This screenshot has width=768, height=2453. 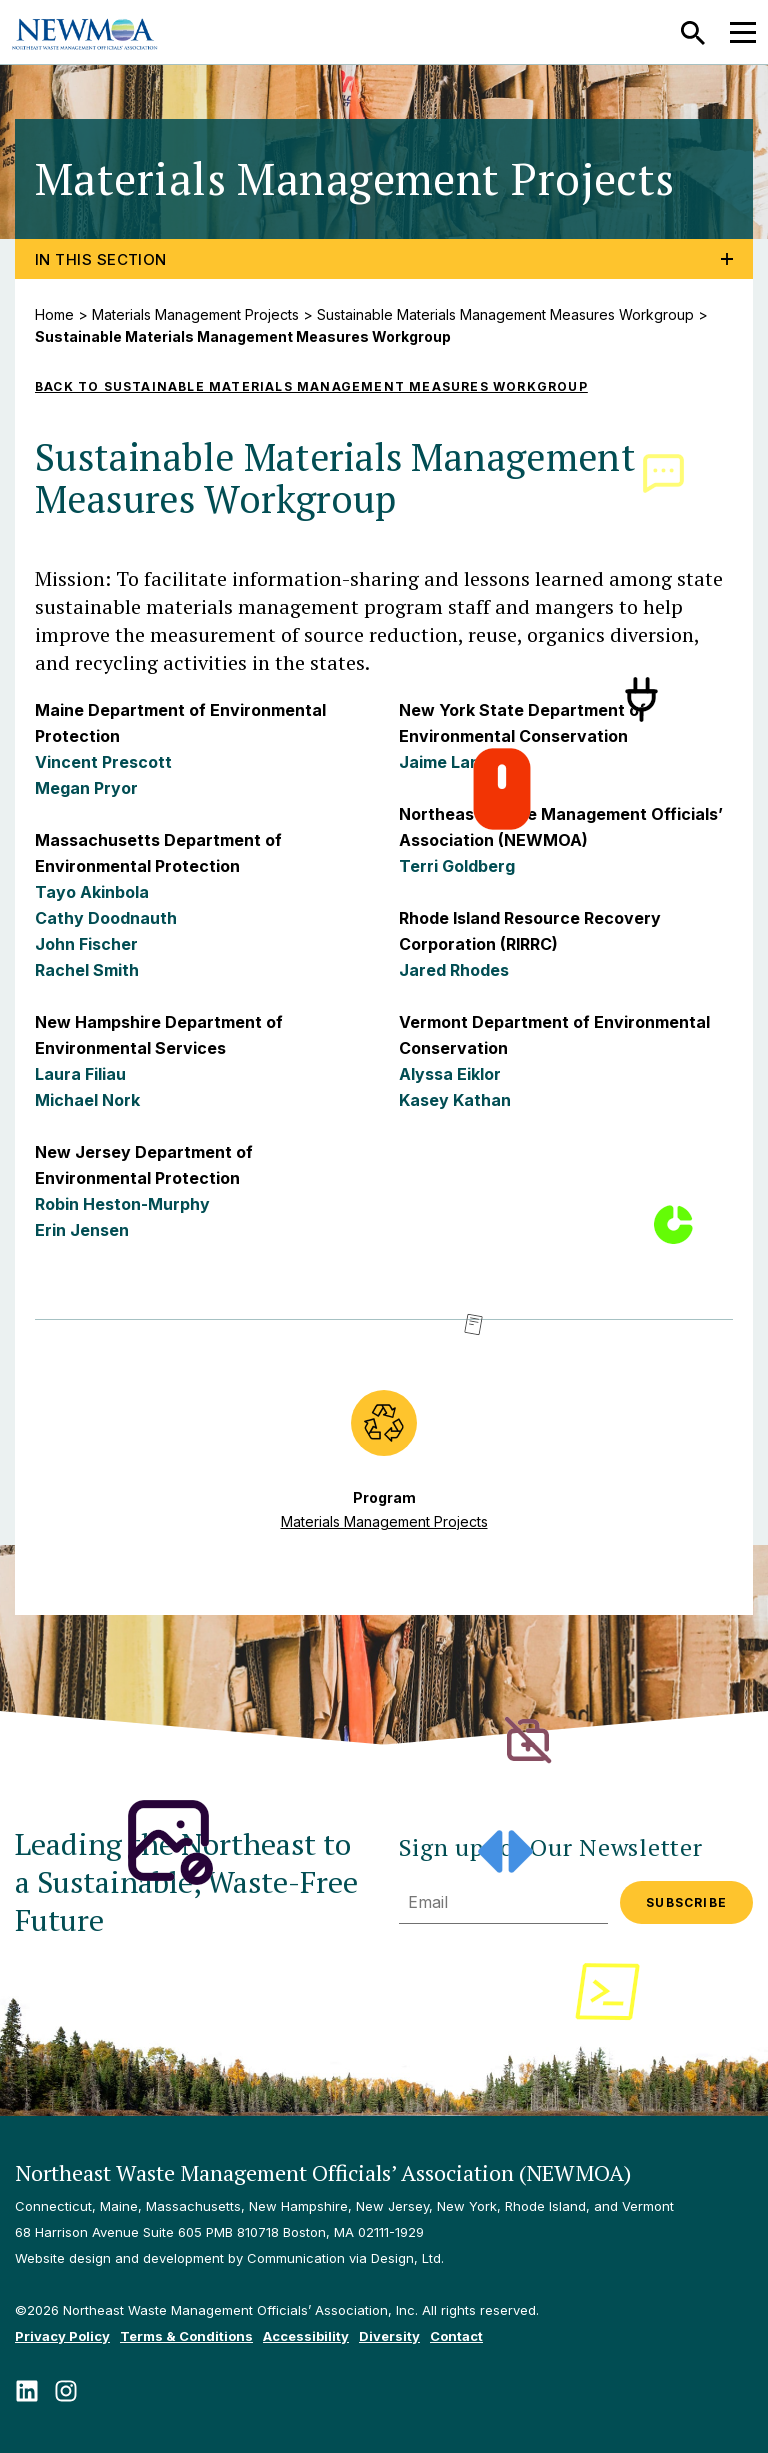 What do you see at coordinates (528, 1740) in the screenshot?
I see `first aid or medical services unavailable` at bounding box center [528, 1740].